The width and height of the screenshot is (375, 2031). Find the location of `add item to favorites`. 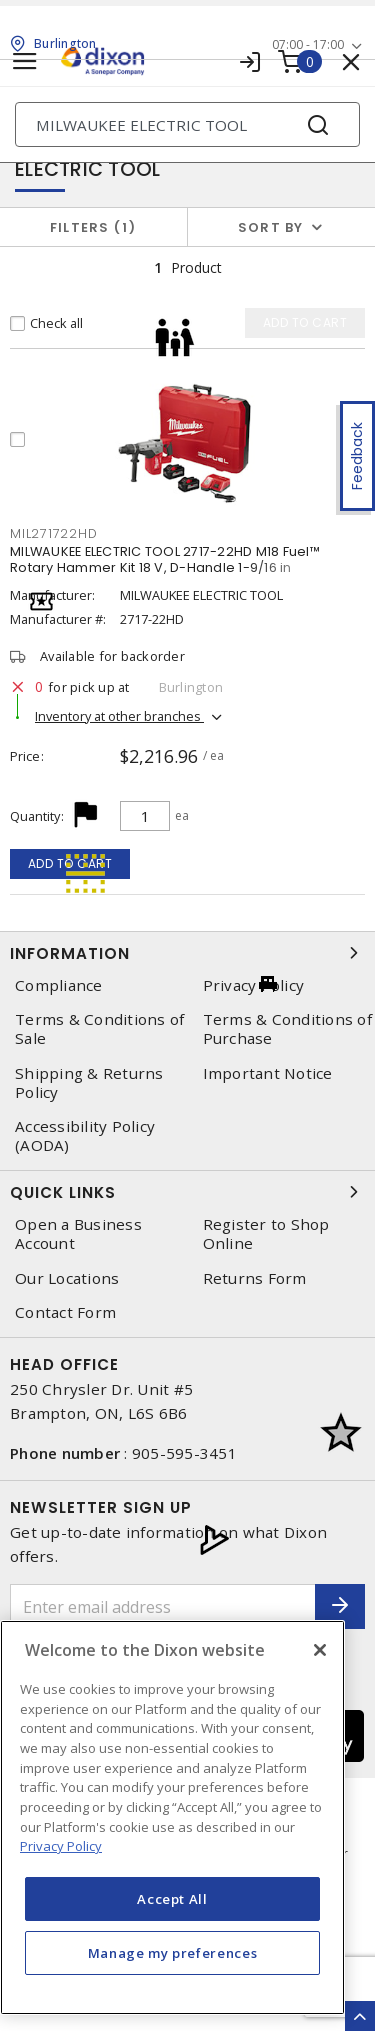

add item to favorites is located at coordinates (341, 1433).